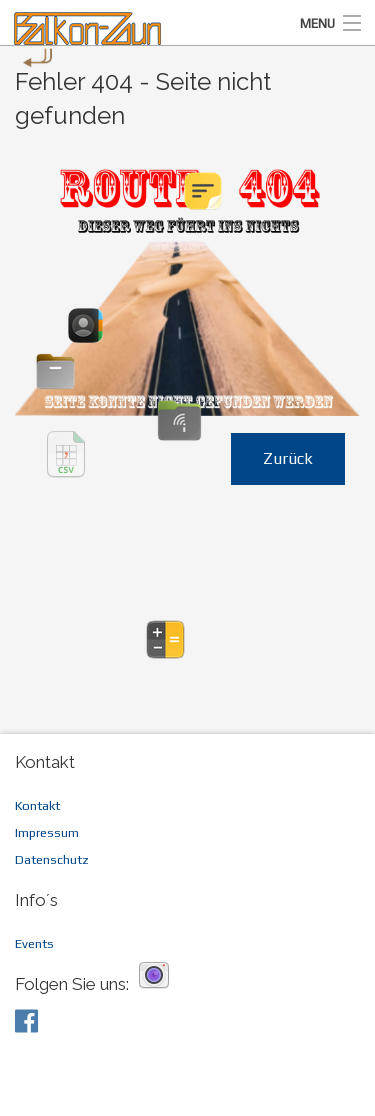 The height and width of the screenshot is (1116, 375). What do you see at coordinates (85, 325) in the screenshot?
I see `open the contacts app` at bounding box center [85, 325].